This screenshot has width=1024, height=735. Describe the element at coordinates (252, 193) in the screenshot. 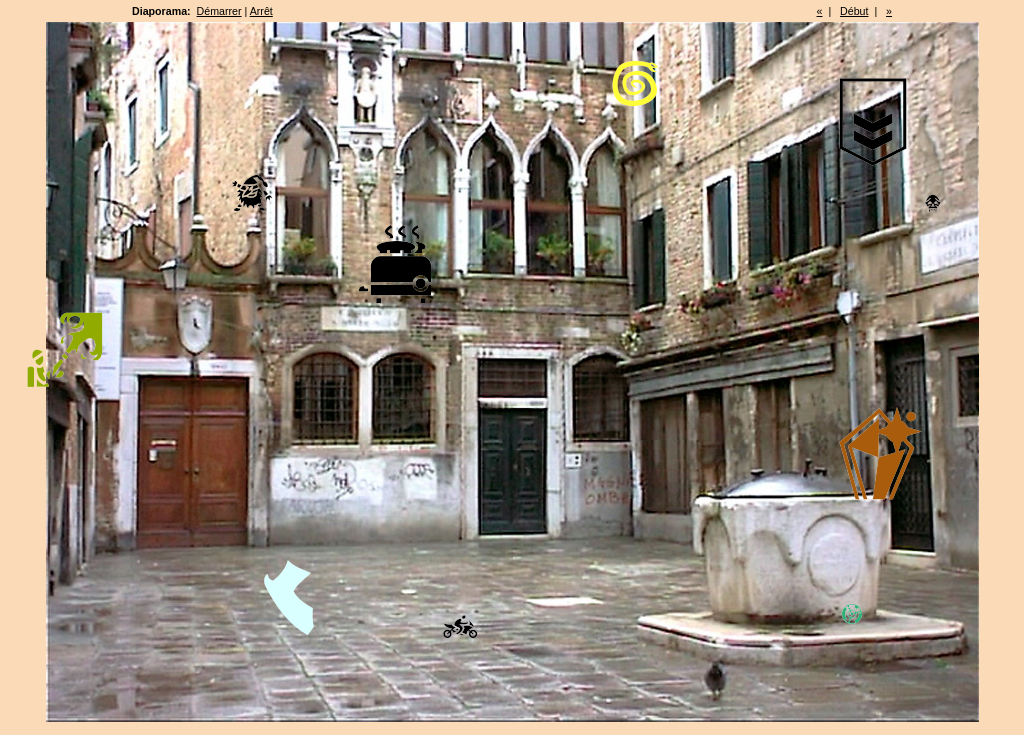

I see `enemy character or hostile NPC indicator` at that location.